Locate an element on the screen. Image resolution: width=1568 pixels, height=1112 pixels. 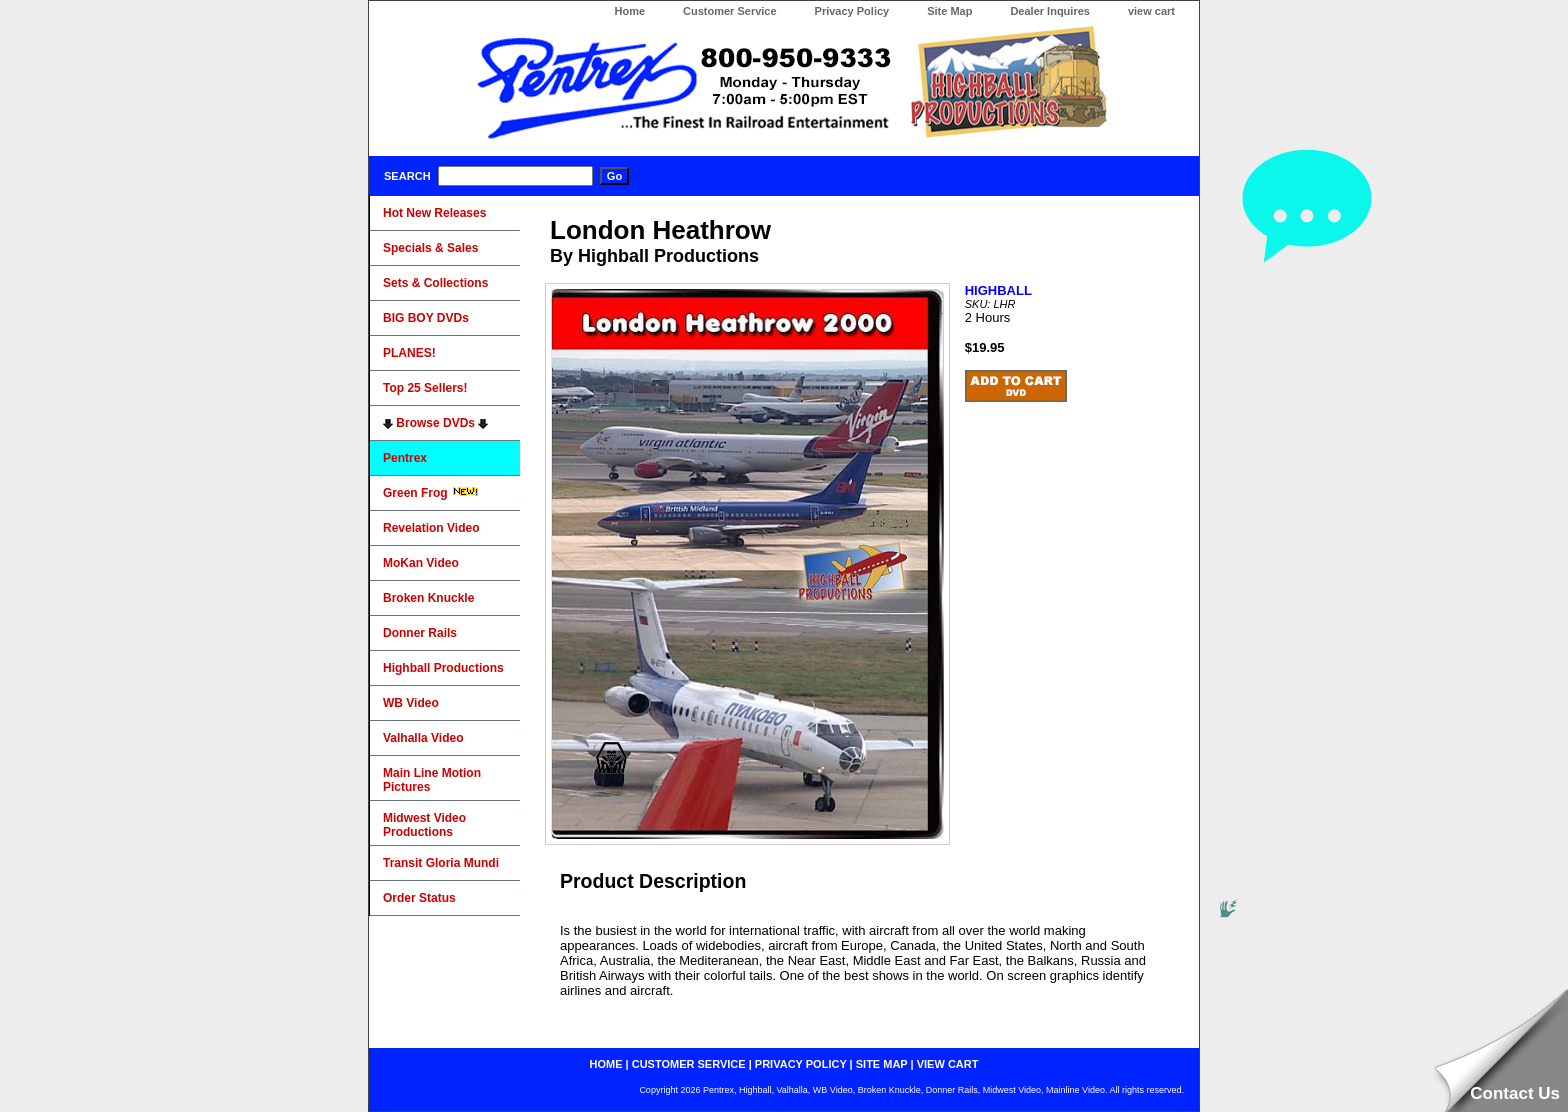
compose a new message or chat is located at coordinates (1307, 204).